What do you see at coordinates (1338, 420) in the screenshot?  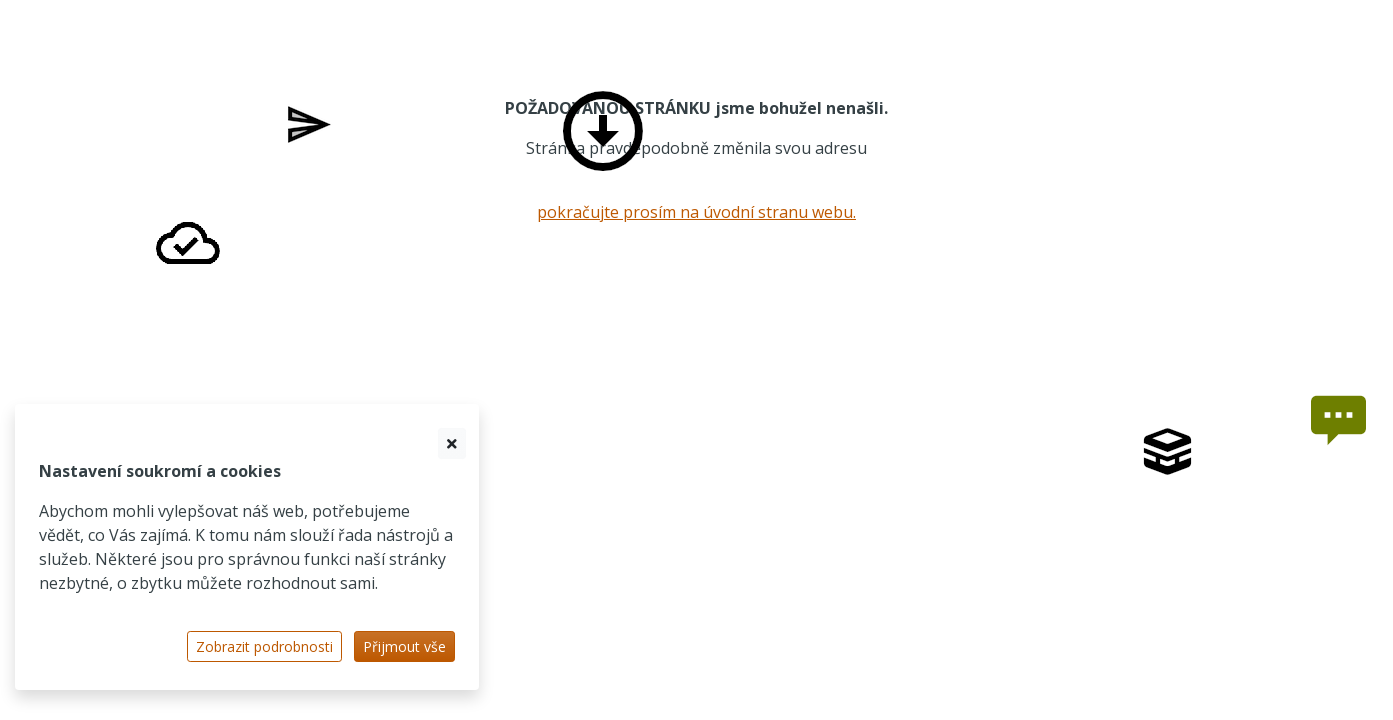 I see `open chat or messaging` at bounding box center [1338, 420].